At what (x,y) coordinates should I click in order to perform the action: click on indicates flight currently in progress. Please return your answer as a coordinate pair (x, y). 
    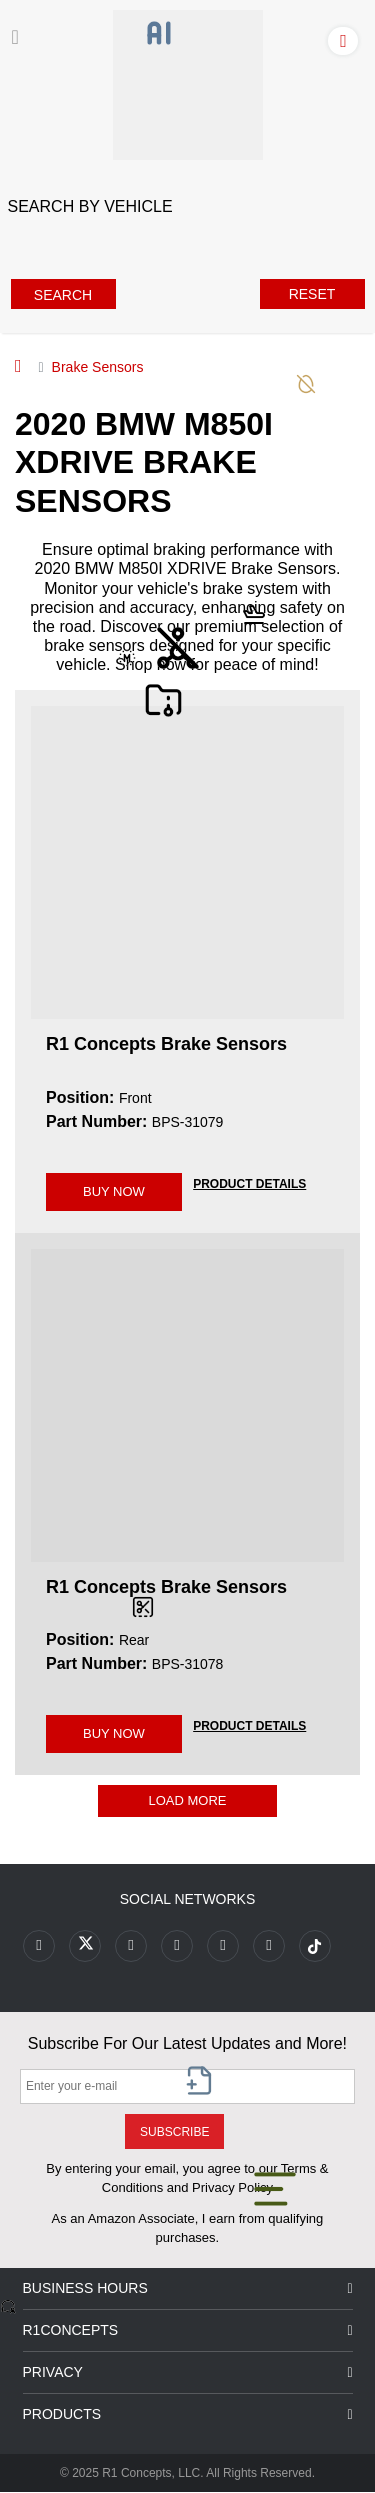
    Looking at the image, I should click on (254, 614).